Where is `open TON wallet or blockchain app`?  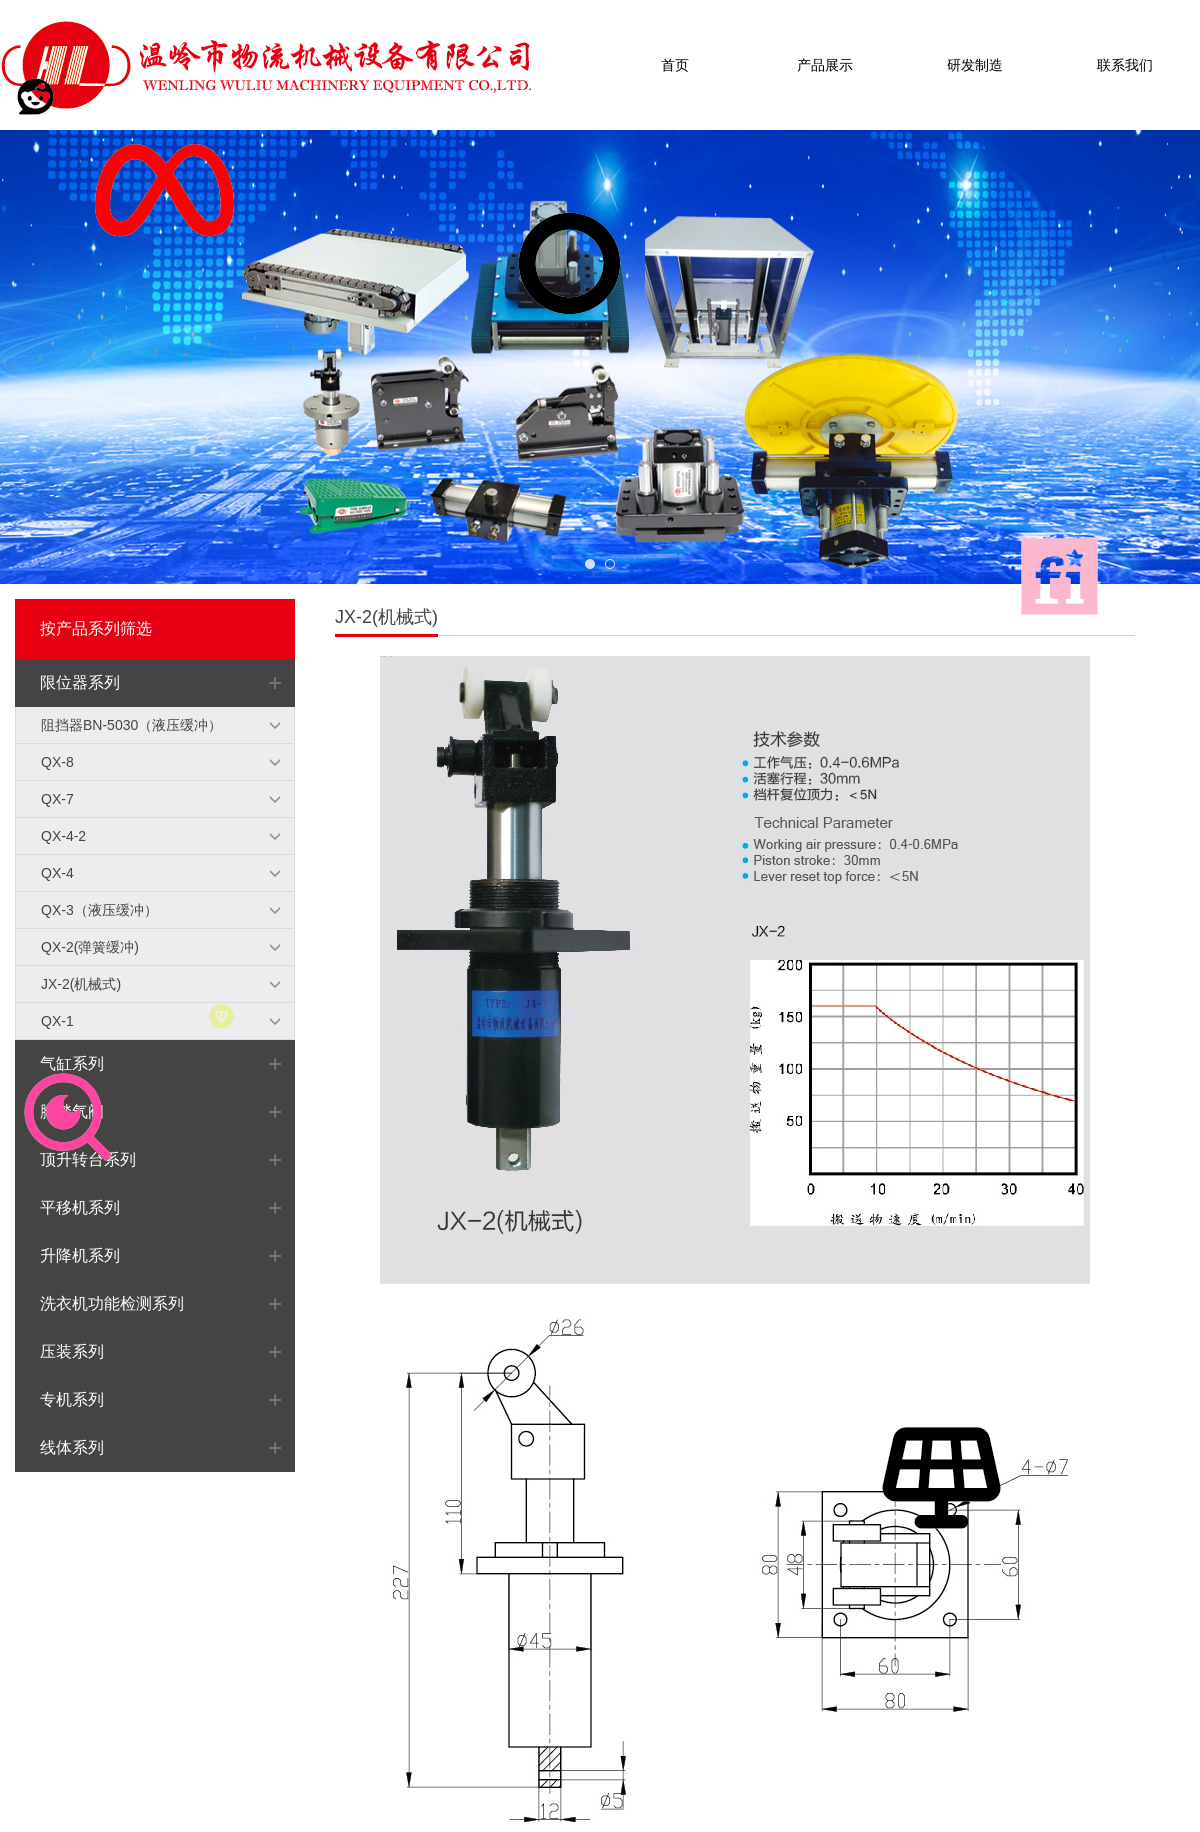 open TON wallet or blockchain app is located at coordinates (221, 1016).